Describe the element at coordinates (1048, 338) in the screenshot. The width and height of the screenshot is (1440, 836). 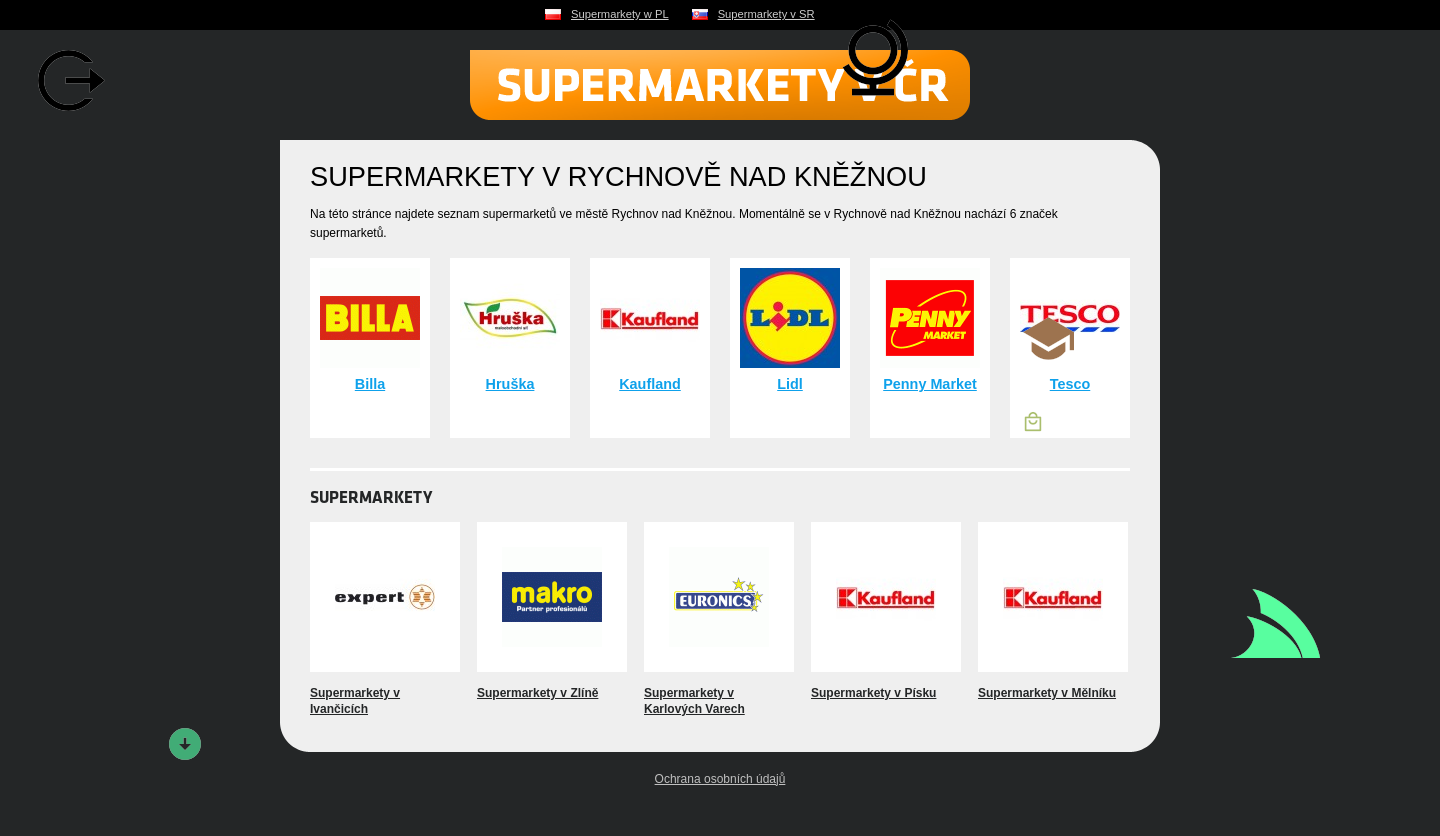
I see `access educational content or courses` at that location.